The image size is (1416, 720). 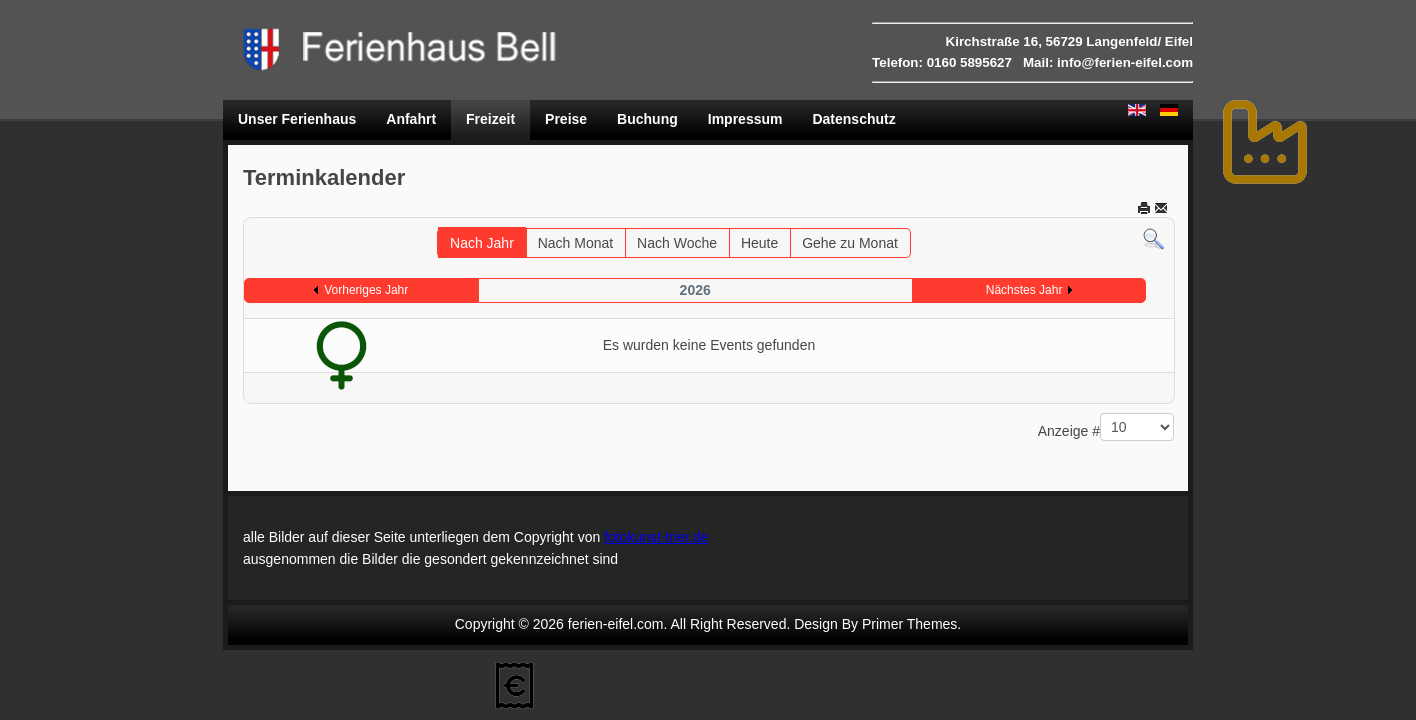 What do you see at coordinates (514, 685) in the screenshot?
I see `view euro transaction receipt` at bounding box center [514, 685].